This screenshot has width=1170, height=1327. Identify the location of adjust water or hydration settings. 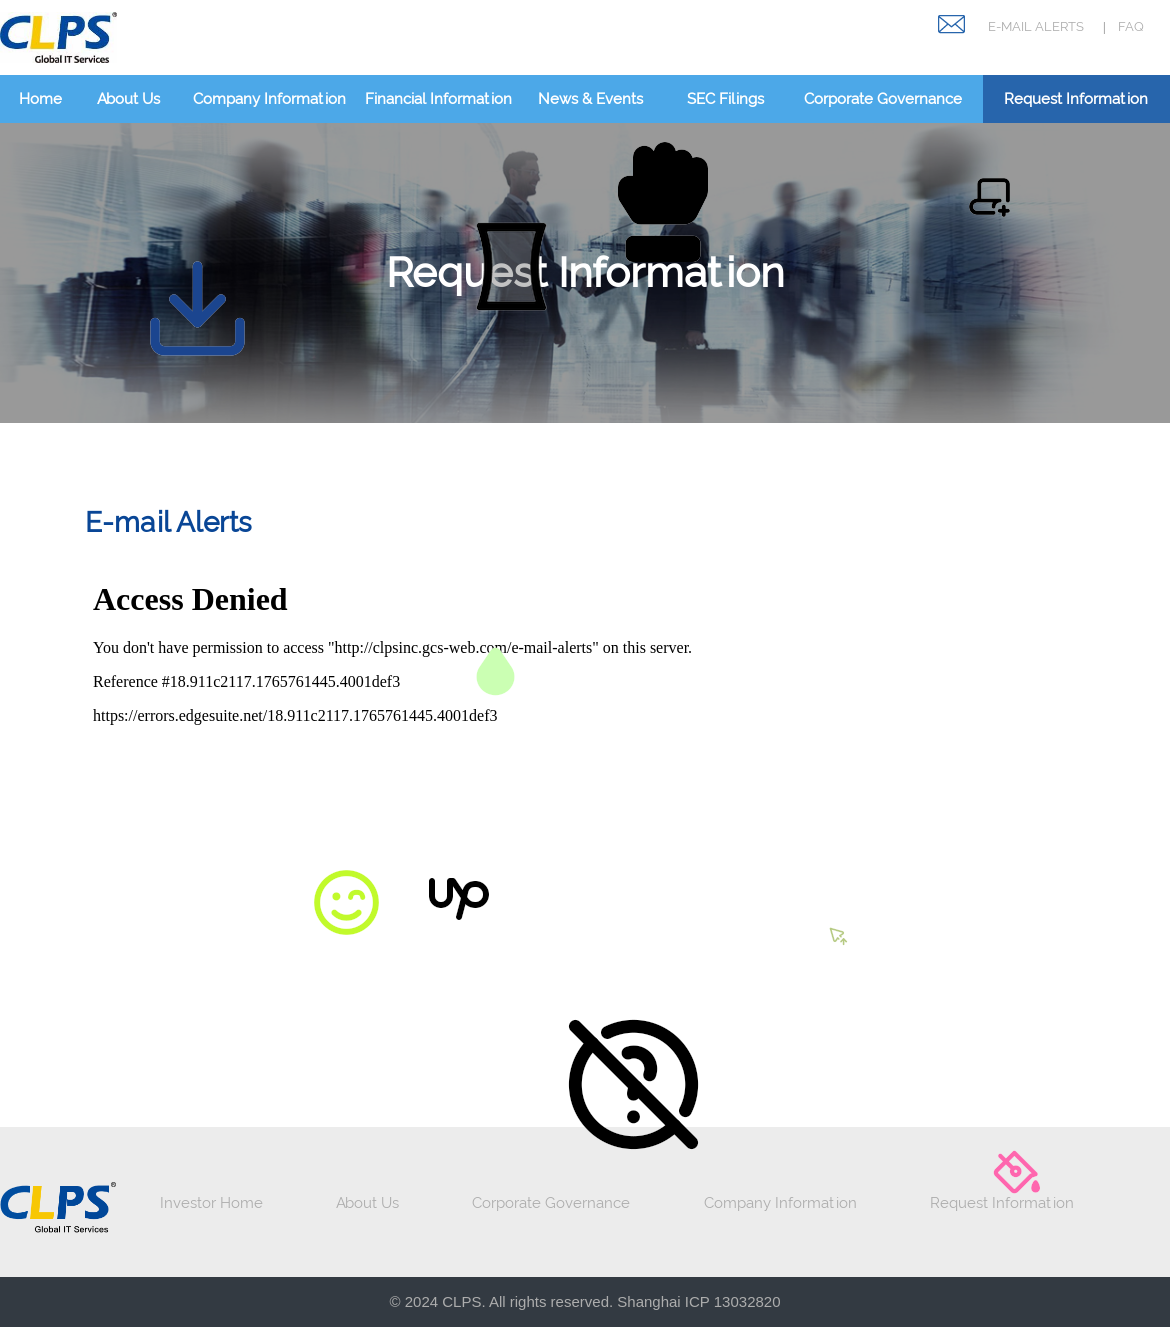
(495, 671).